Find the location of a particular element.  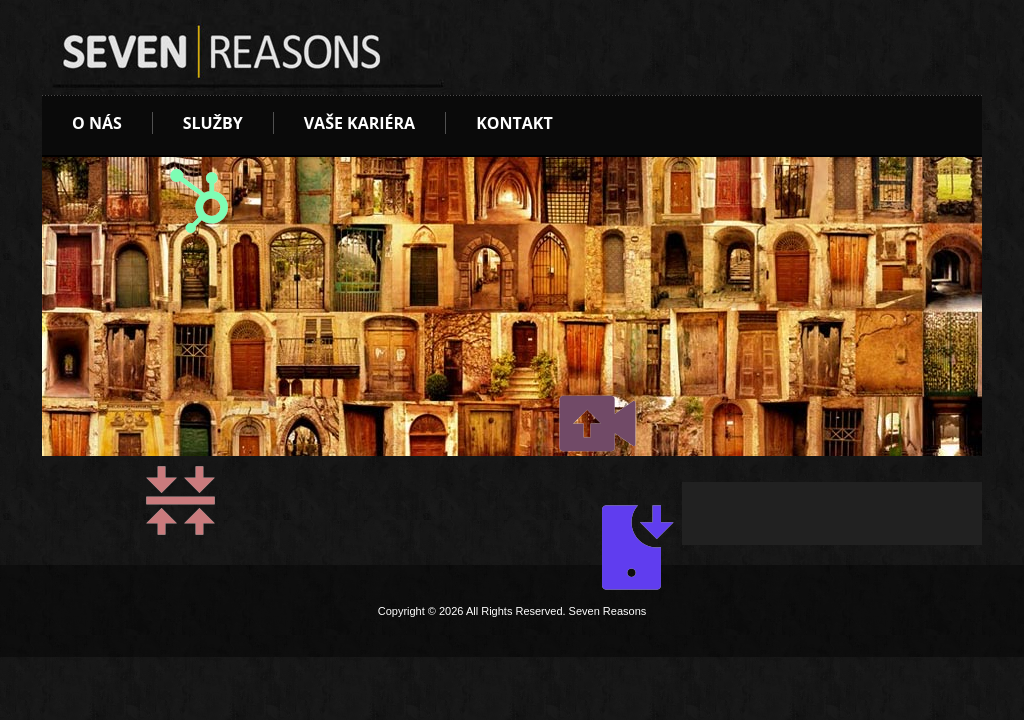

open HubSpot integration is located at coordinates (199, 201).